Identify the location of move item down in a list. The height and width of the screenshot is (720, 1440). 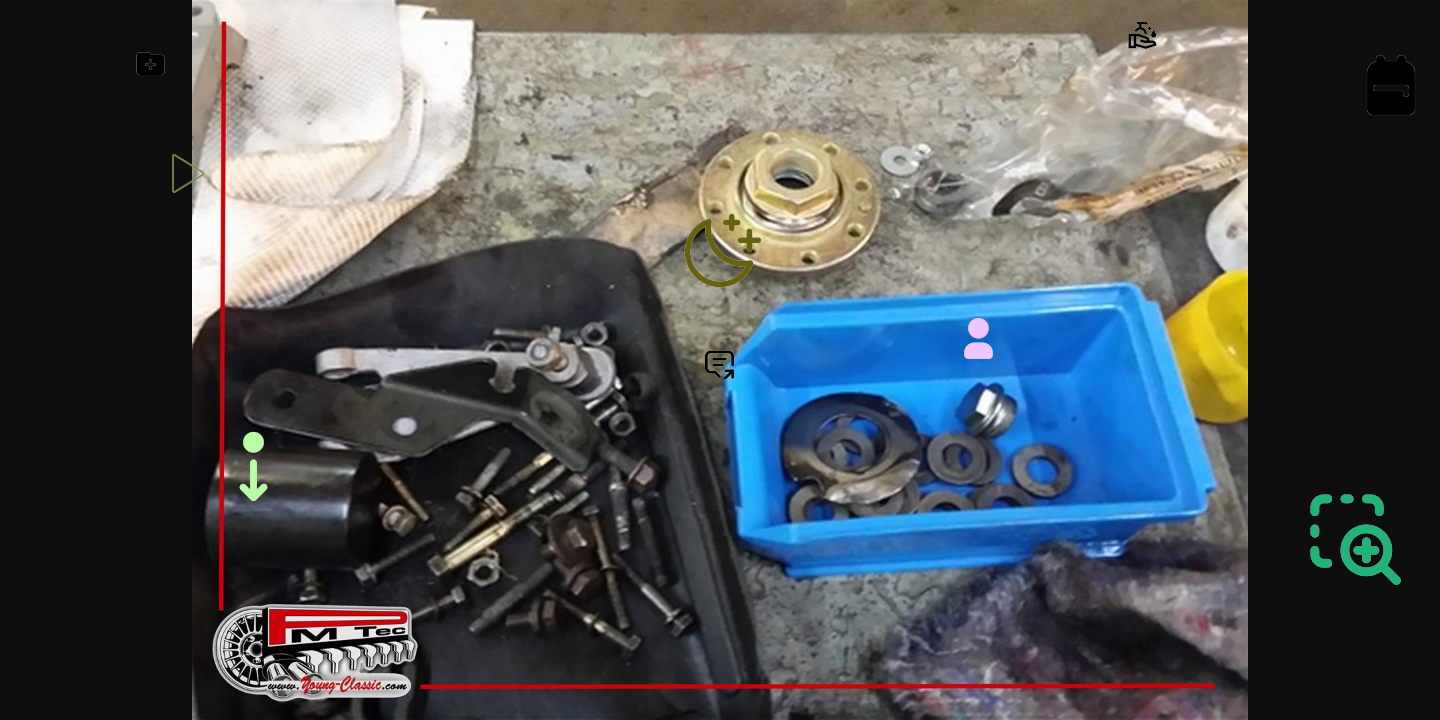
(253, 466).